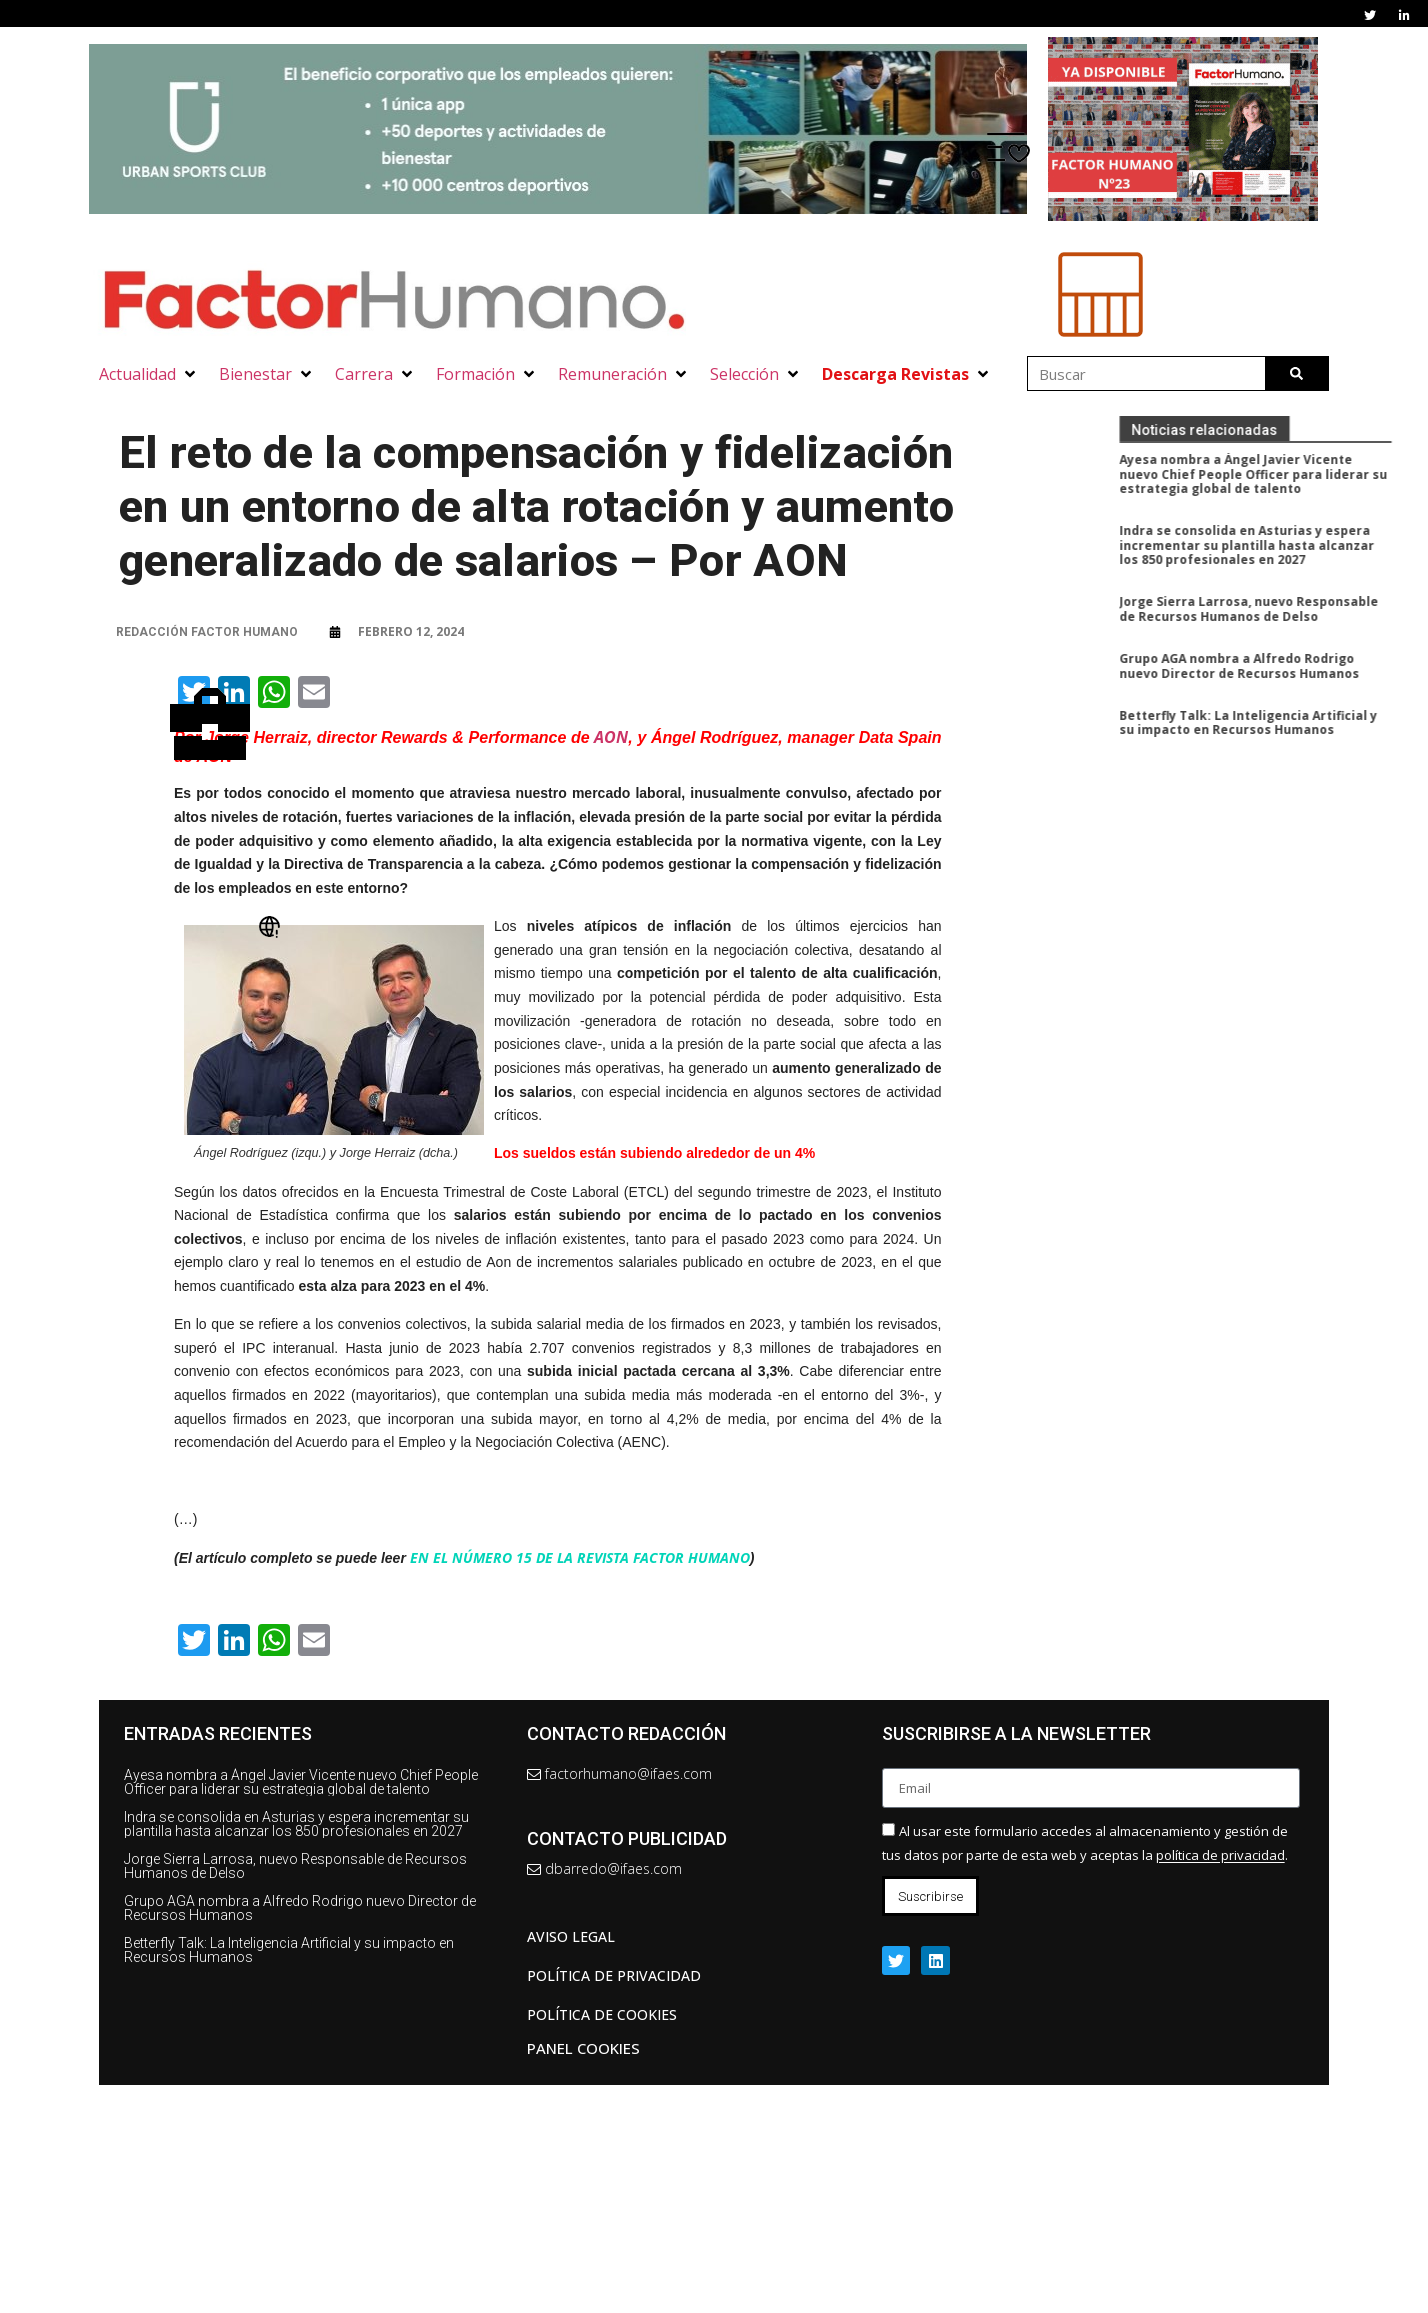  What do you see at coordinates (1006, 147) in the screenshot?
I see `view your favorites list` at bounding box center [1006, 147].